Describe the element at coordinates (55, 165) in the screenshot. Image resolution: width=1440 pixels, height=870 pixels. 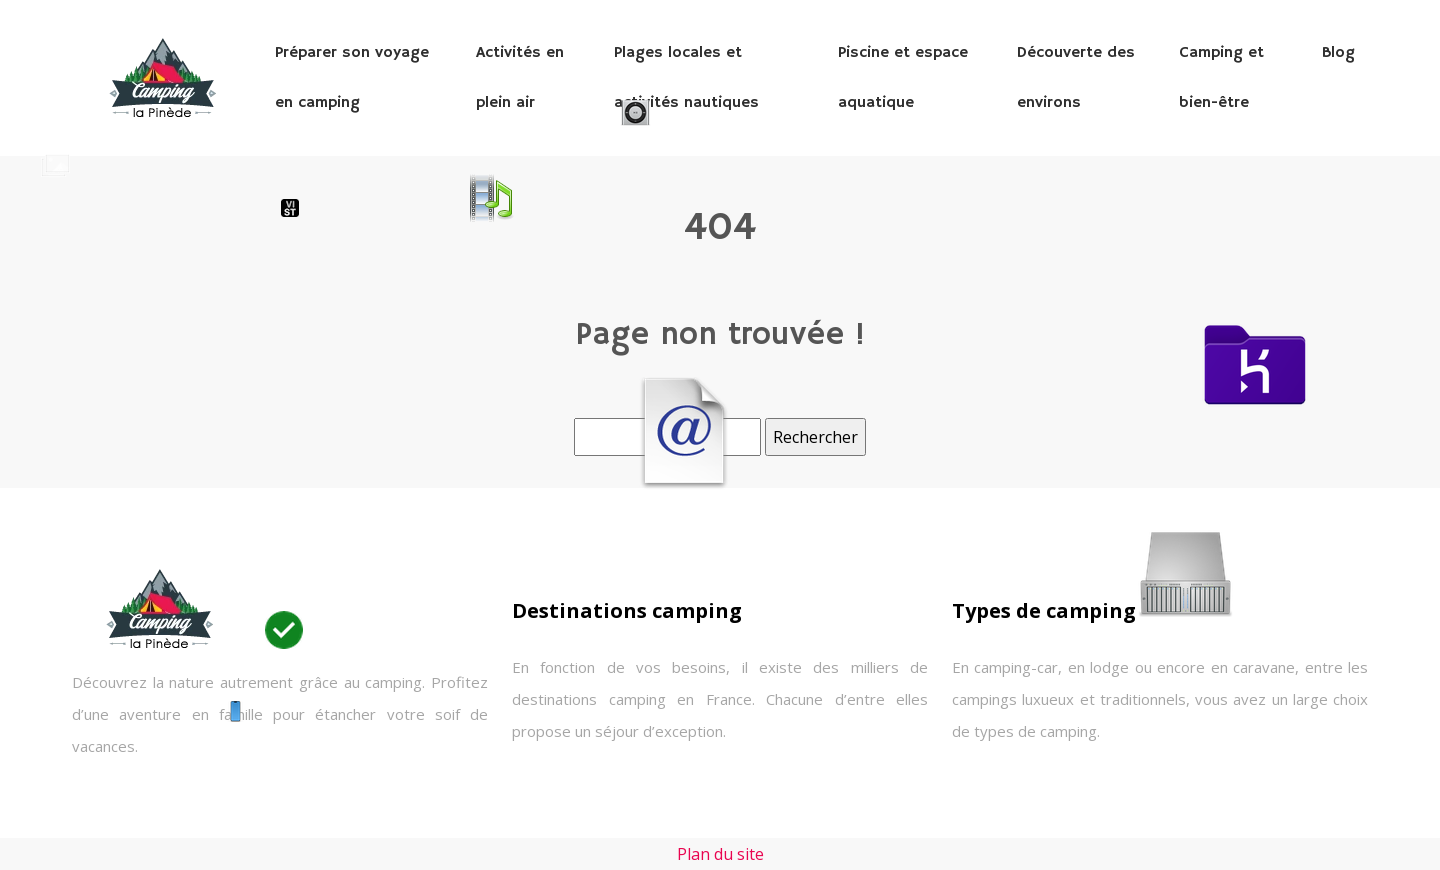
I see `view image sequence in media library` at that location.